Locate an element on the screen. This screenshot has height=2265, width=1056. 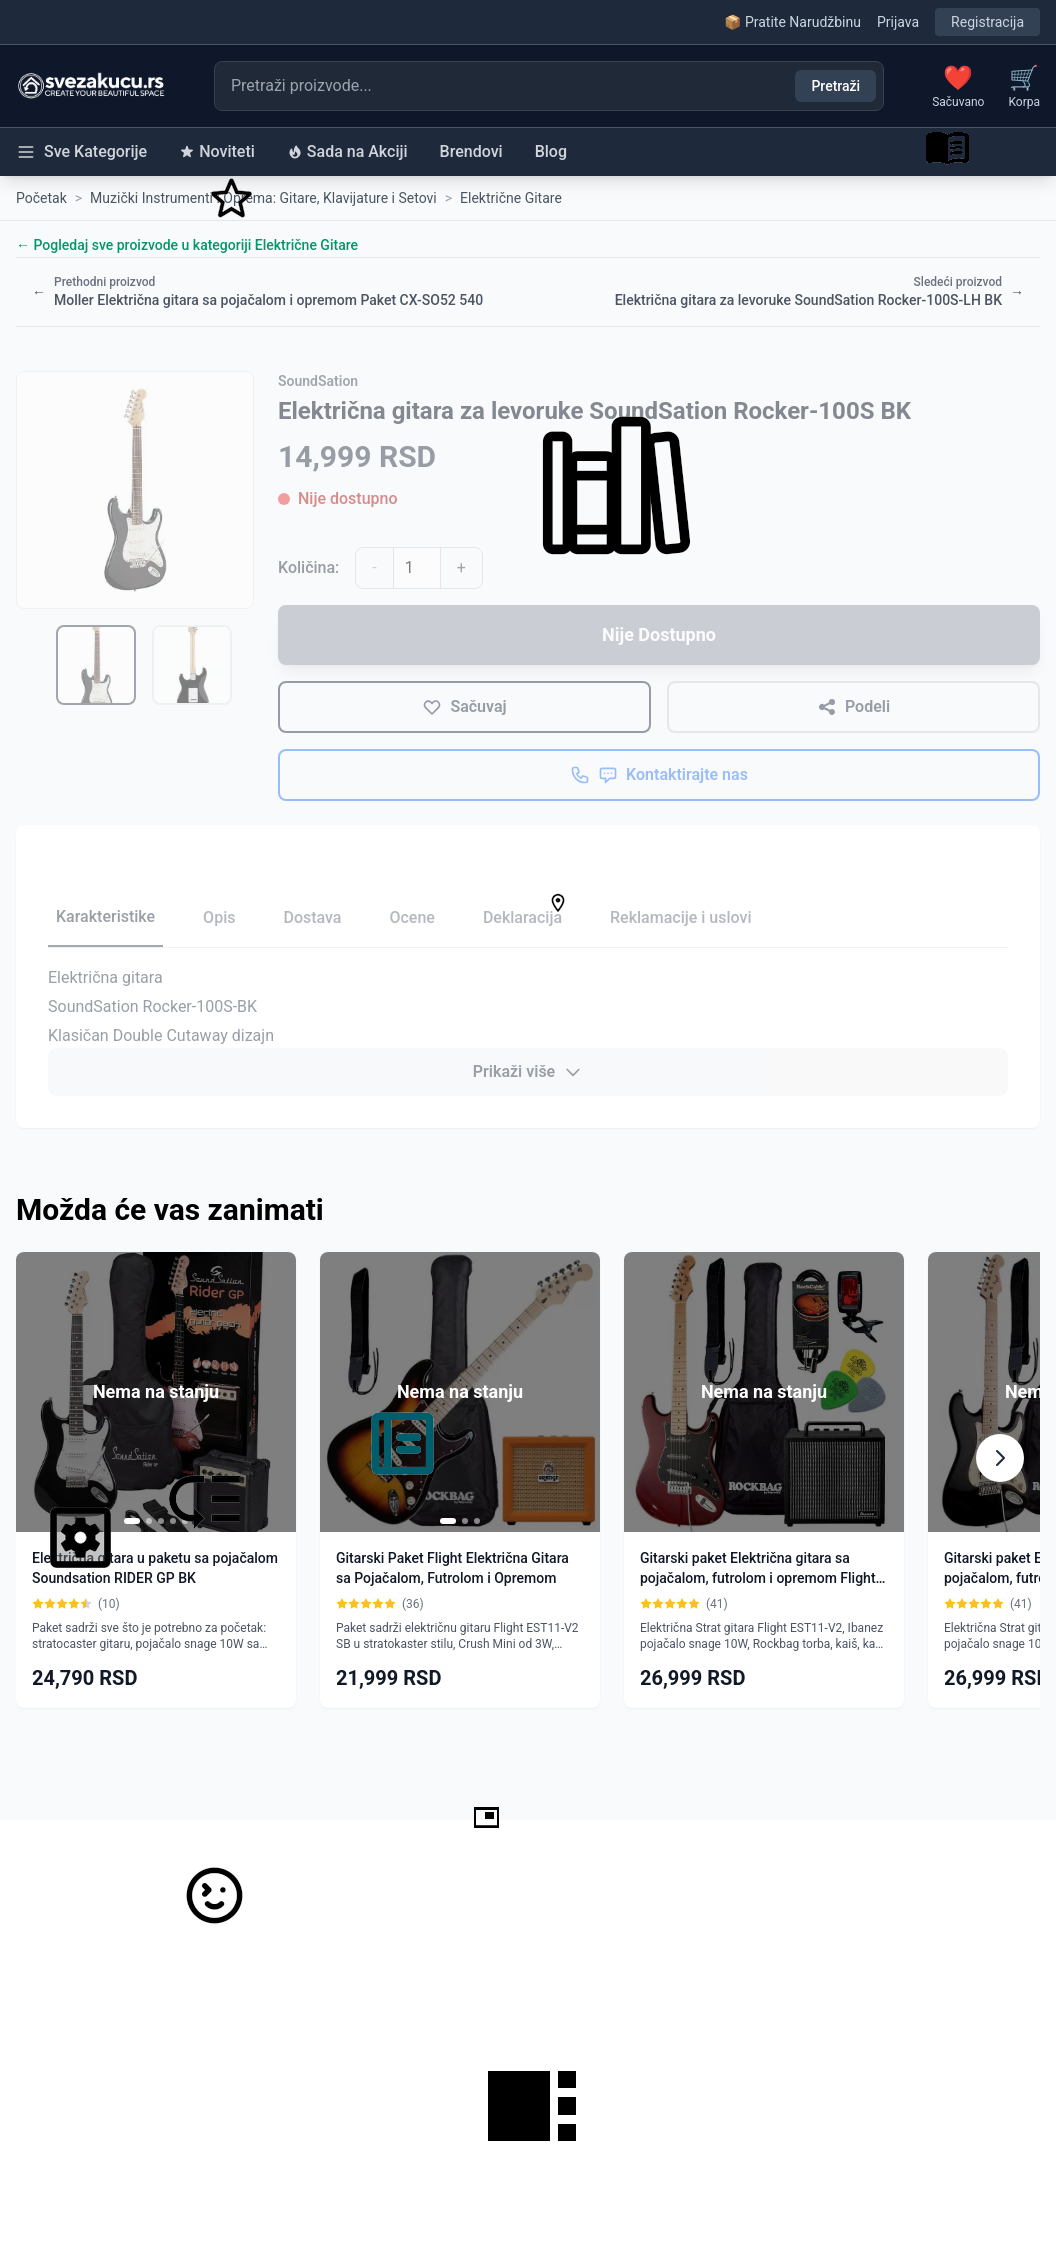
toggle sidebar panel visibility is located at coordinates (532, 2106).